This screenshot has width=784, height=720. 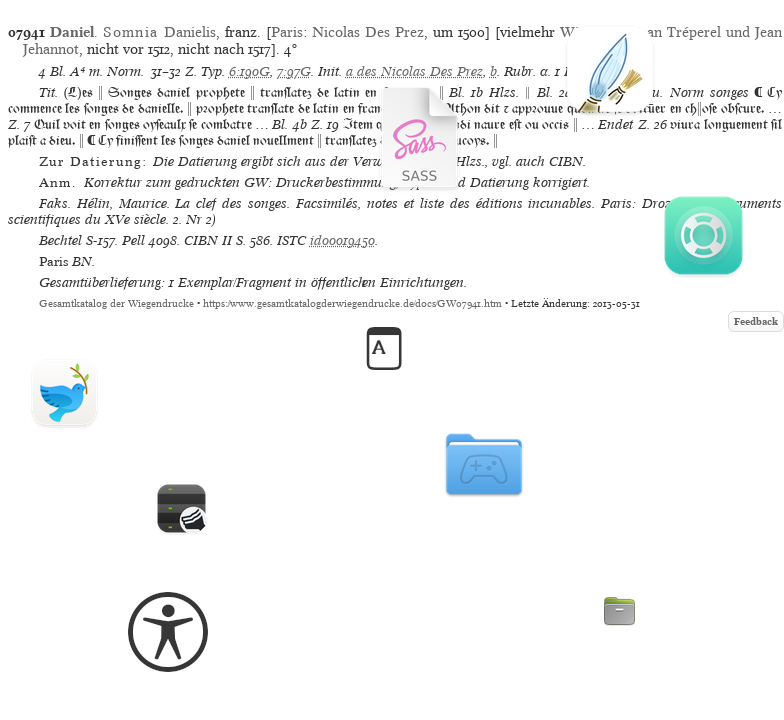 What do you see at coordinates (703, 235) in the screenshot?
I see `open the help center` at bounding box center [703, 235].